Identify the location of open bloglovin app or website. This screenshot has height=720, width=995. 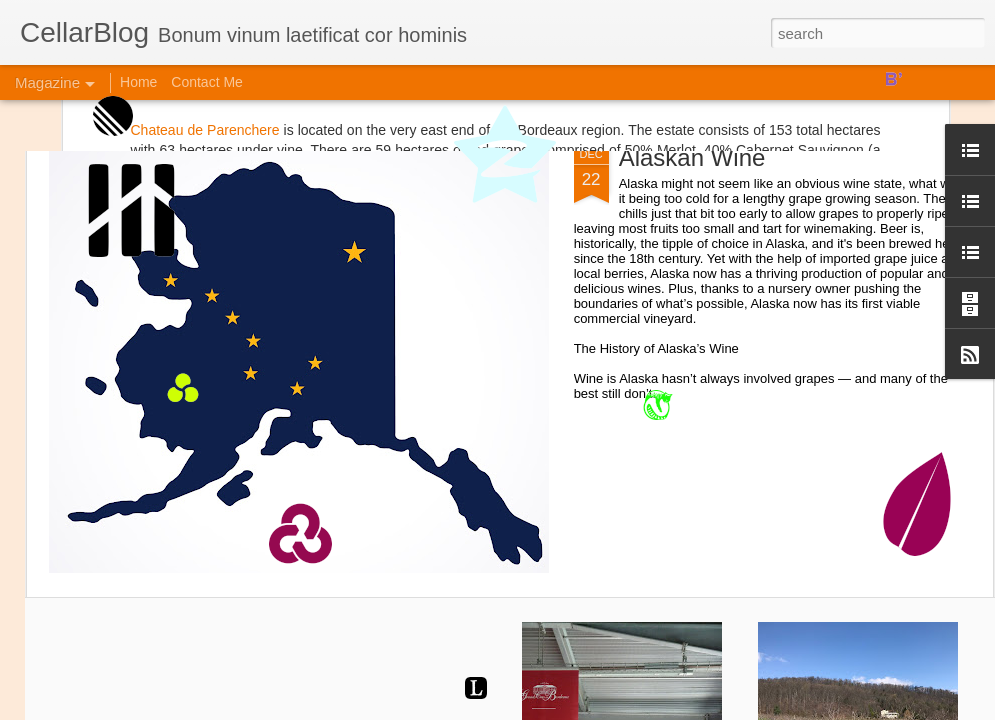
(894, 79).